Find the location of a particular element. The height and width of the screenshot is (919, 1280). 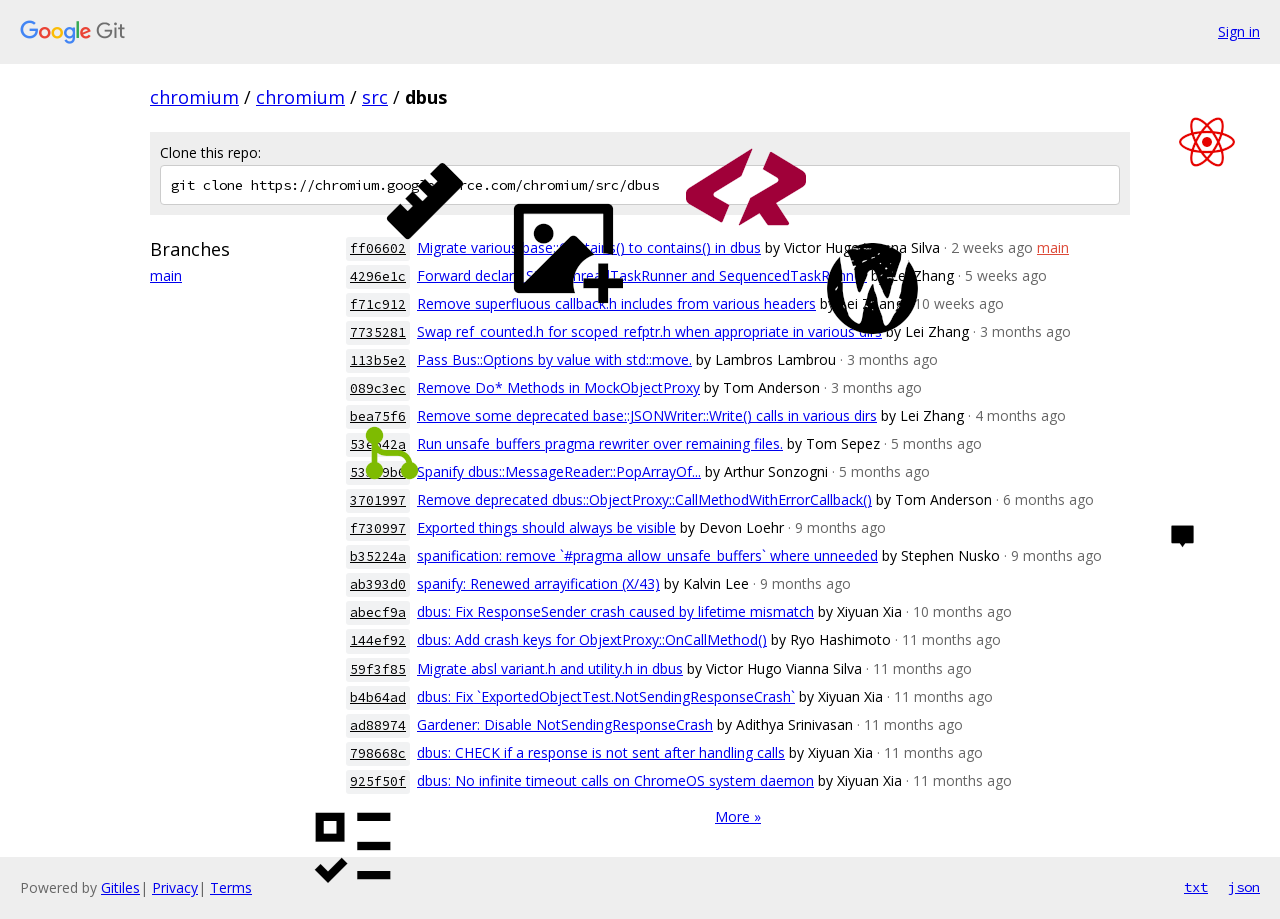

view completed tasks in a checklist is located at coordinates (353, 846).